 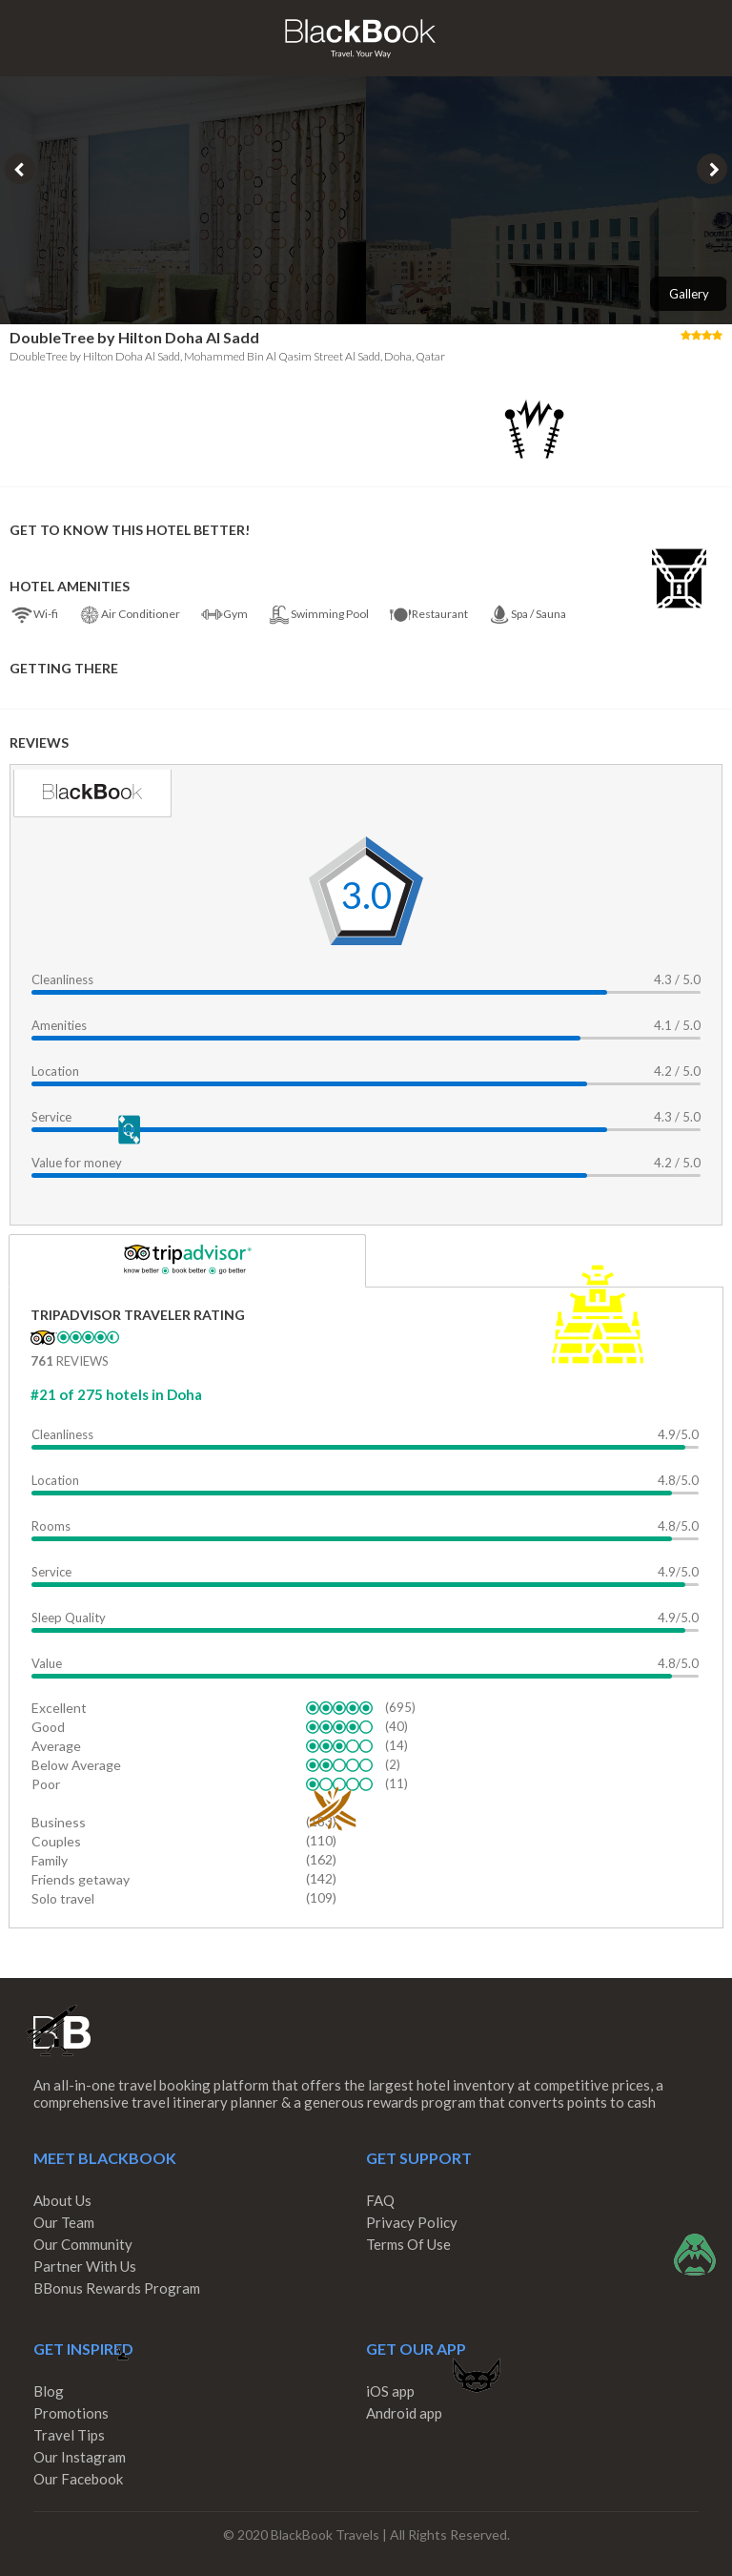 What do you see at coordinates (129, 1129) in the screenshot?
I see `queen of diamonds playing card` at bounding box center [129, 1129].